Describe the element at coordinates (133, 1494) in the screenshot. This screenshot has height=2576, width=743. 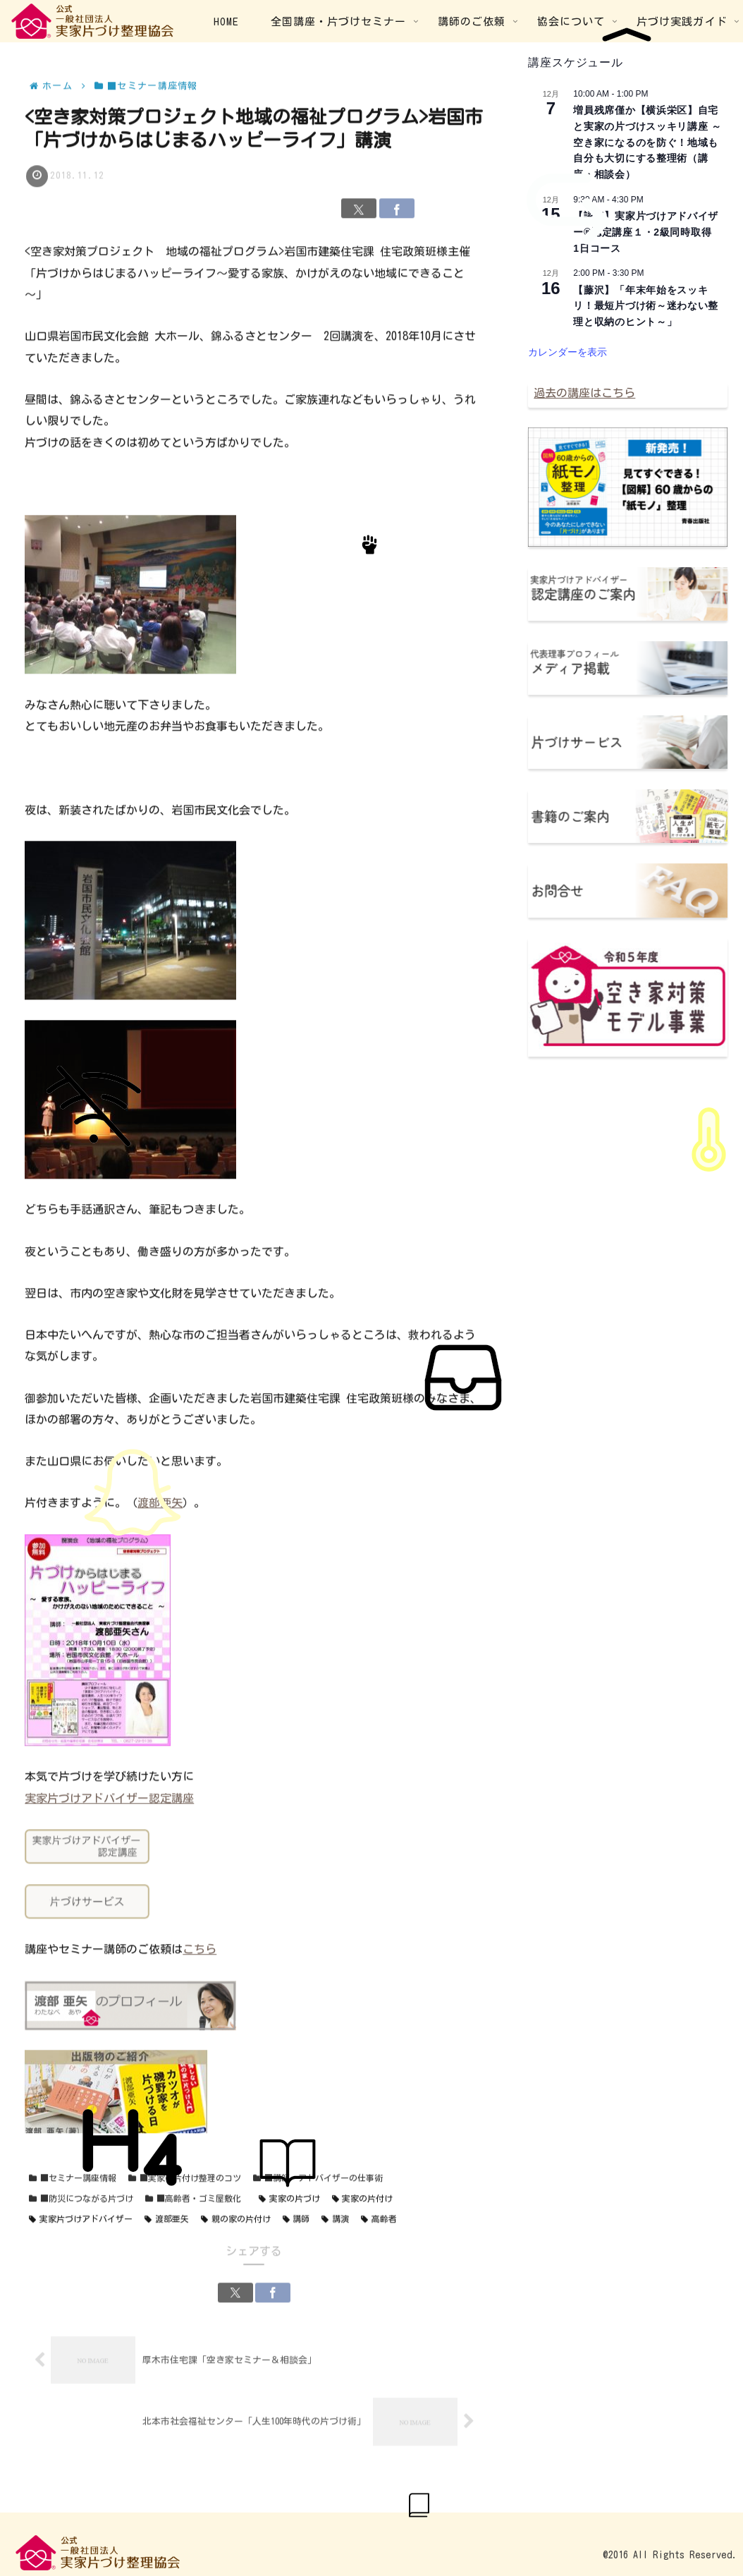
I see `open snapchat app` at that location.